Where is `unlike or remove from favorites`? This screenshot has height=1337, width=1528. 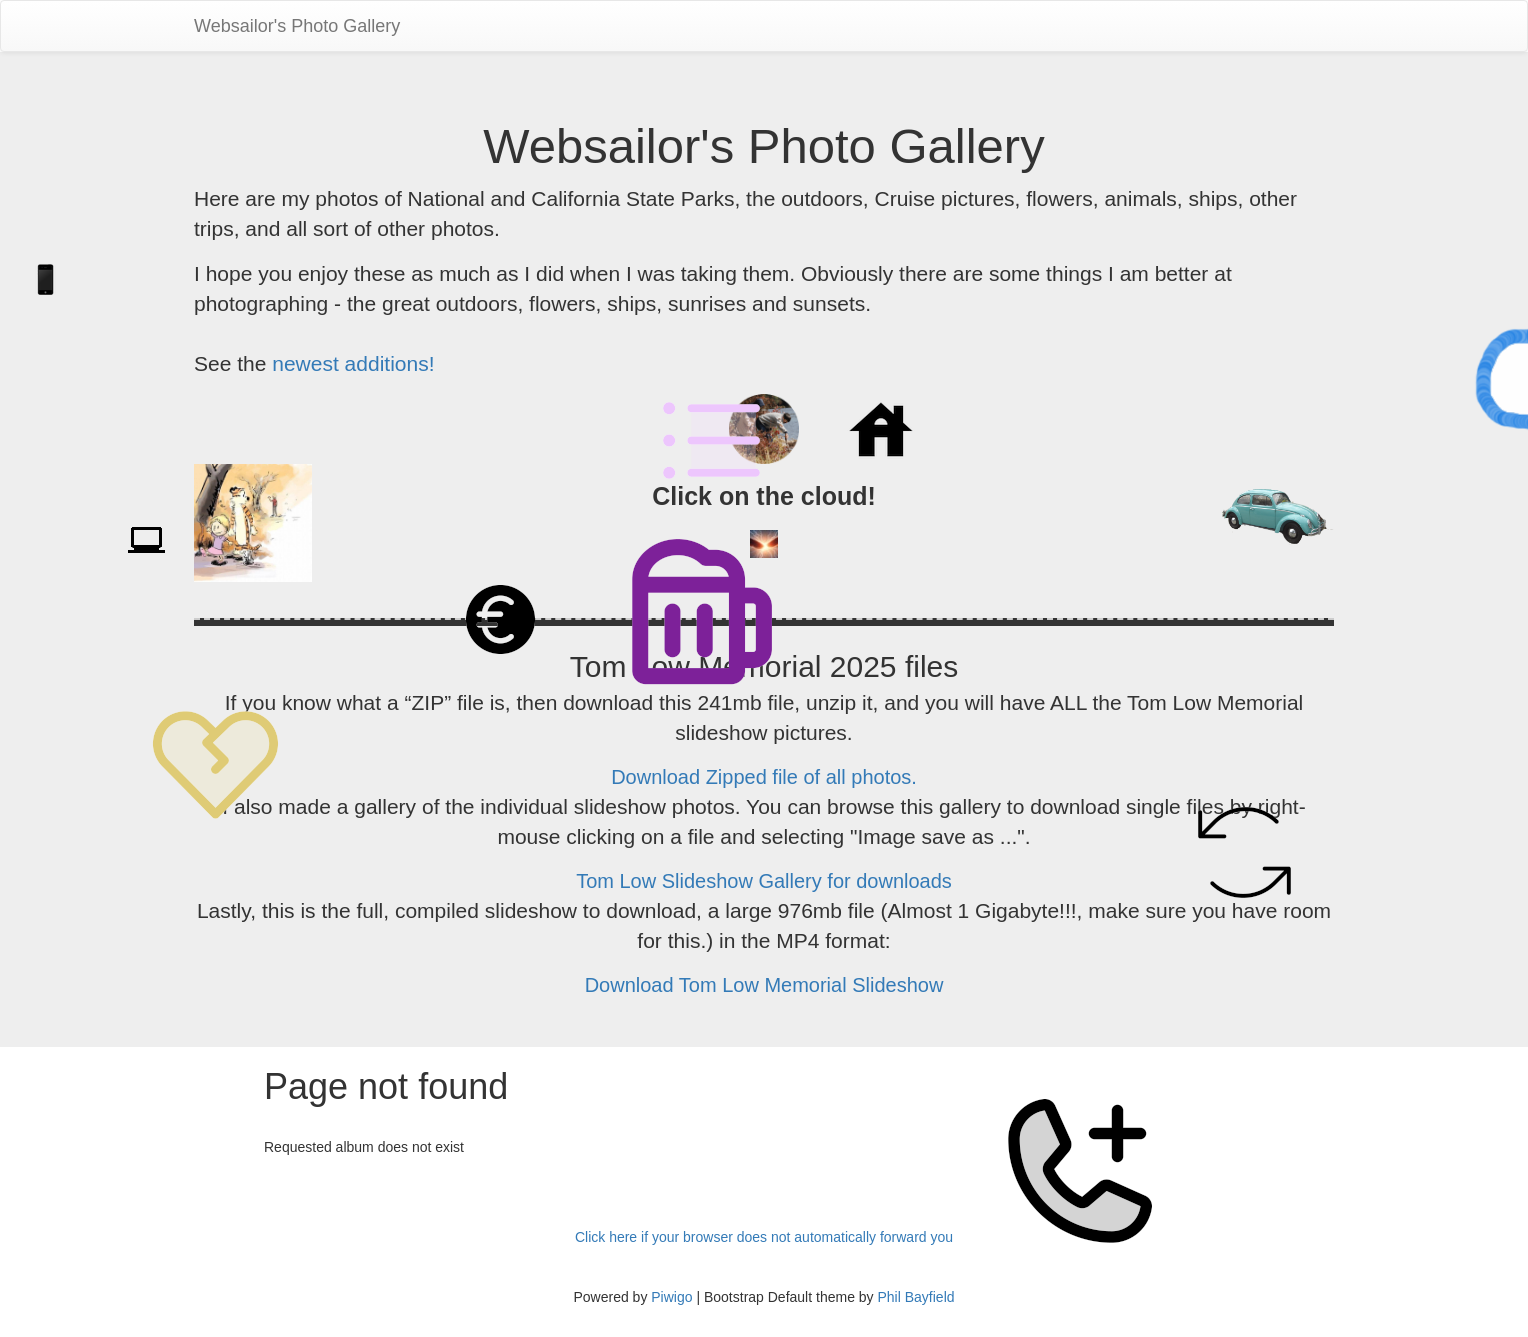 unlike or remove from favorites is located at coordinates (215, 760).